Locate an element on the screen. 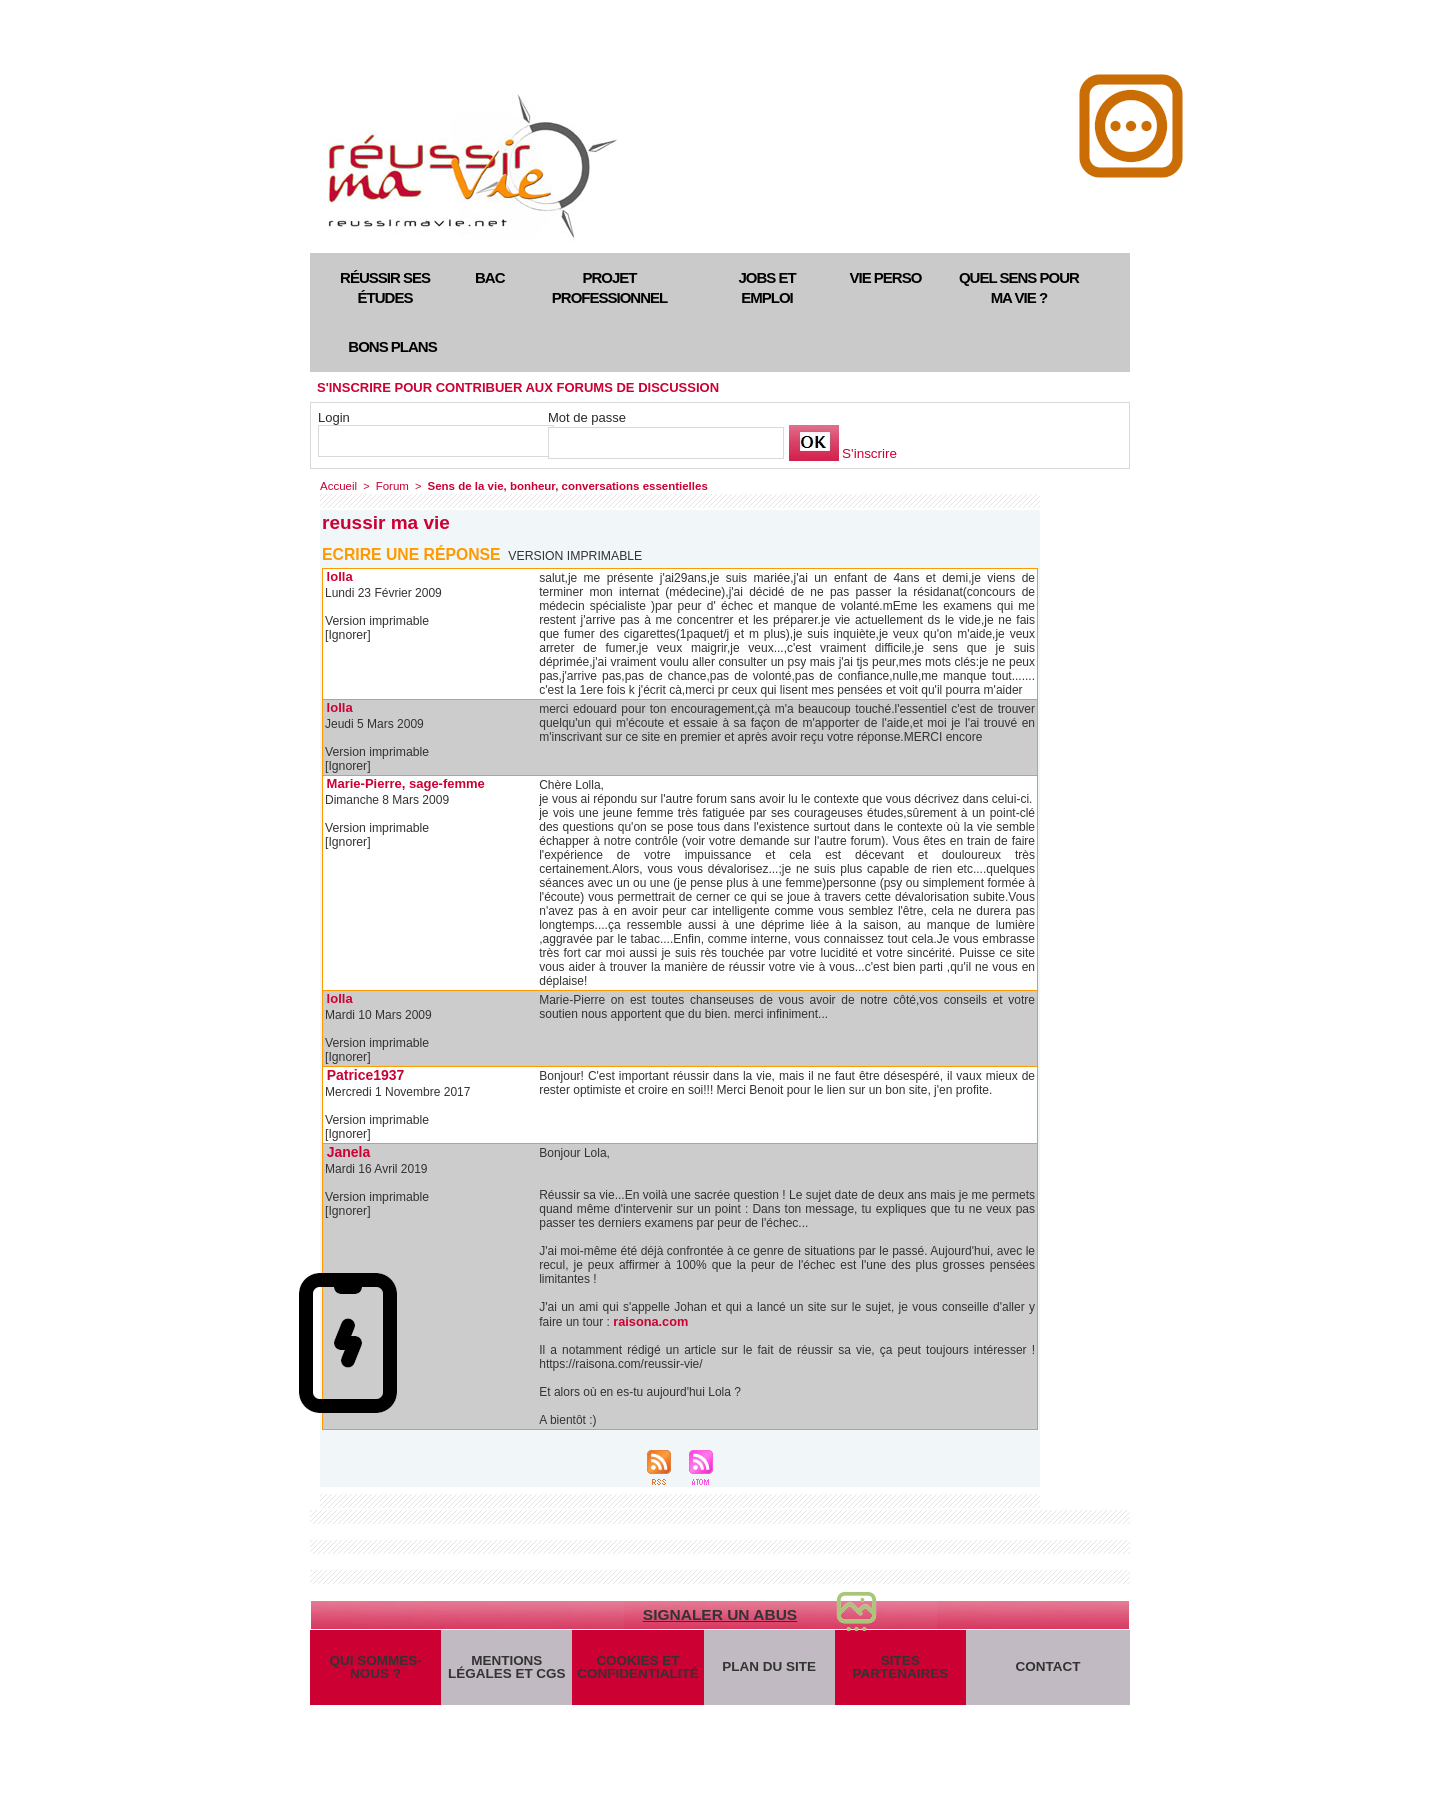 Image resolution: width=1440 pixels, height=1813 pixels. indicates device is currently charging is located at coordinates (348, 1343).